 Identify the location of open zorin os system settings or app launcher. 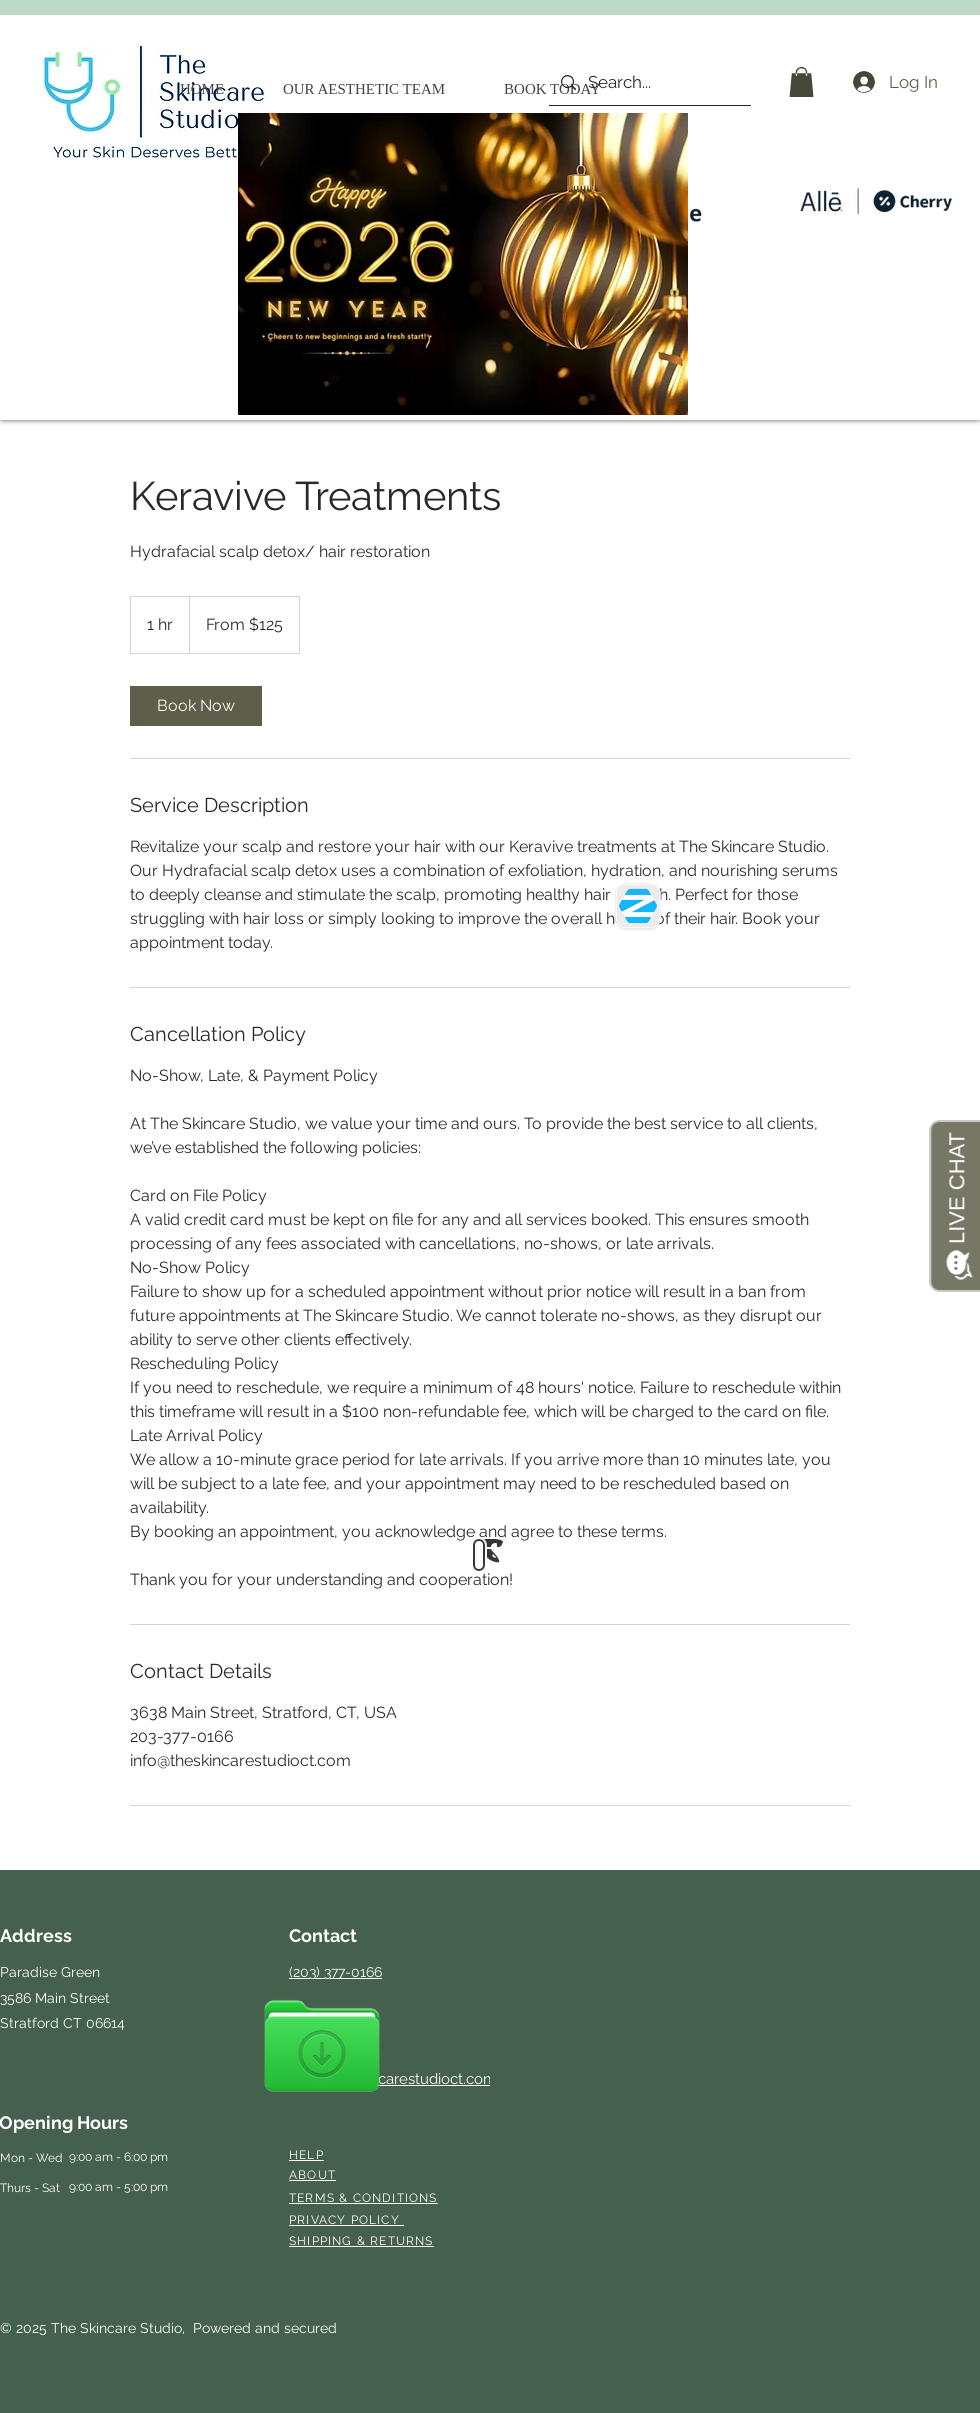
(638, 906).